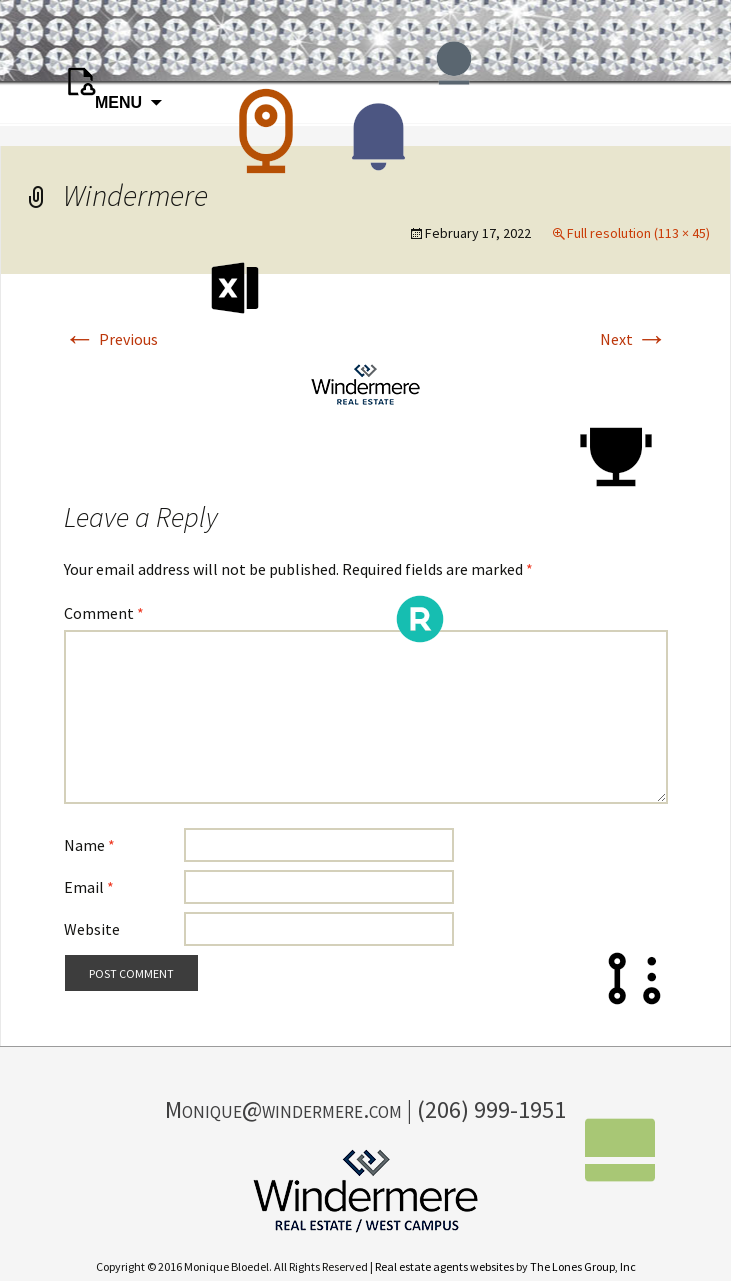  Describe the element at coordinates (454, 63) in the screenshot. I see `view your profile` at that location.